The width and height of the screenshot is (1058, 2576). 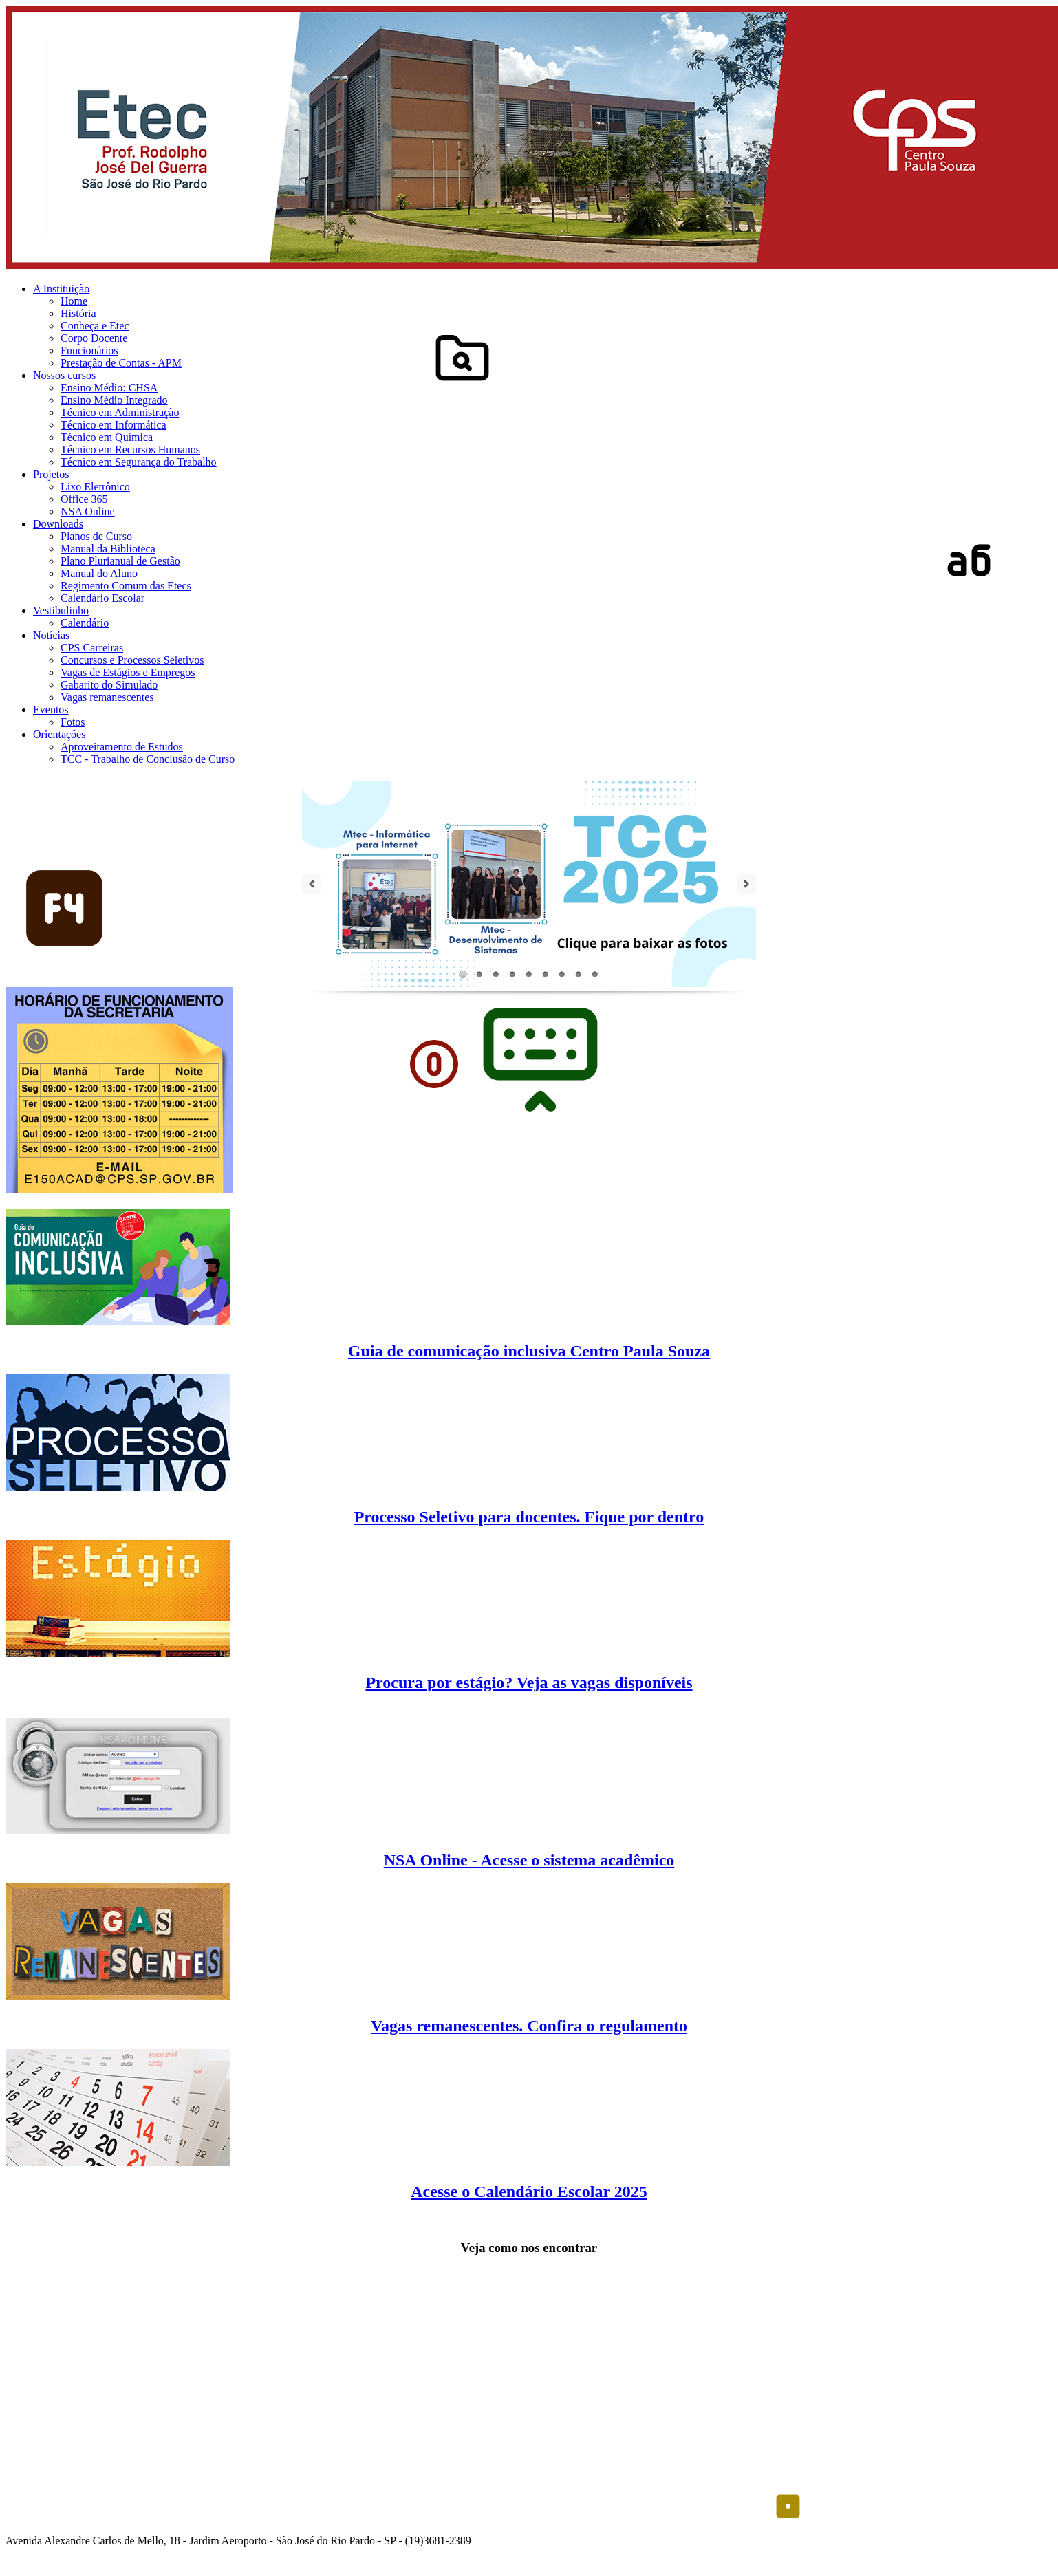 I want to click on indicates zero items or empty count, so click(x=434, y=1064).